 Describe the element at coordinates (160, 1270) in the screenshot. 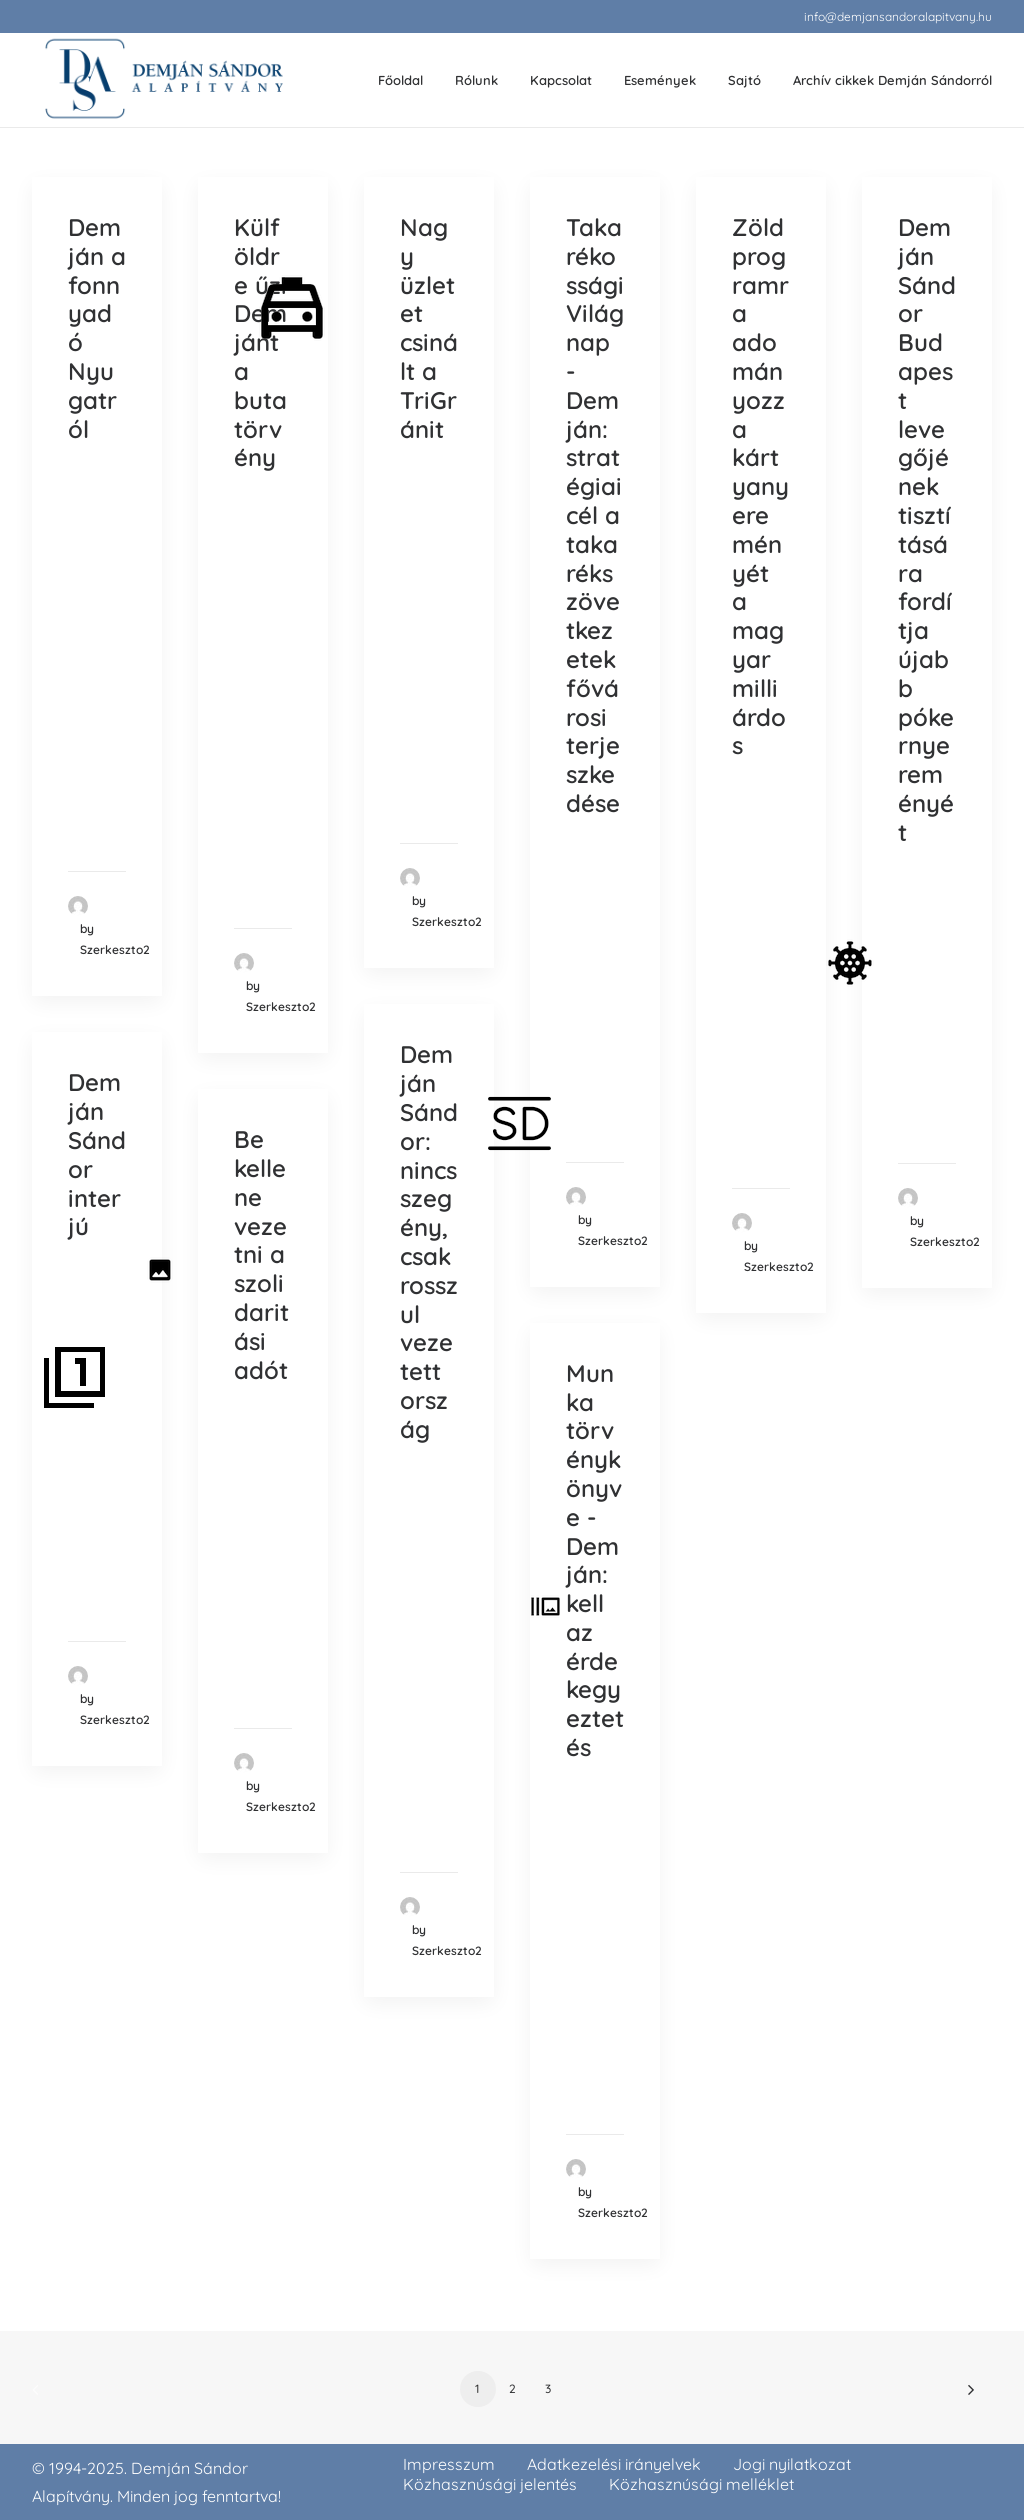

I see `view image or photo` at that location.